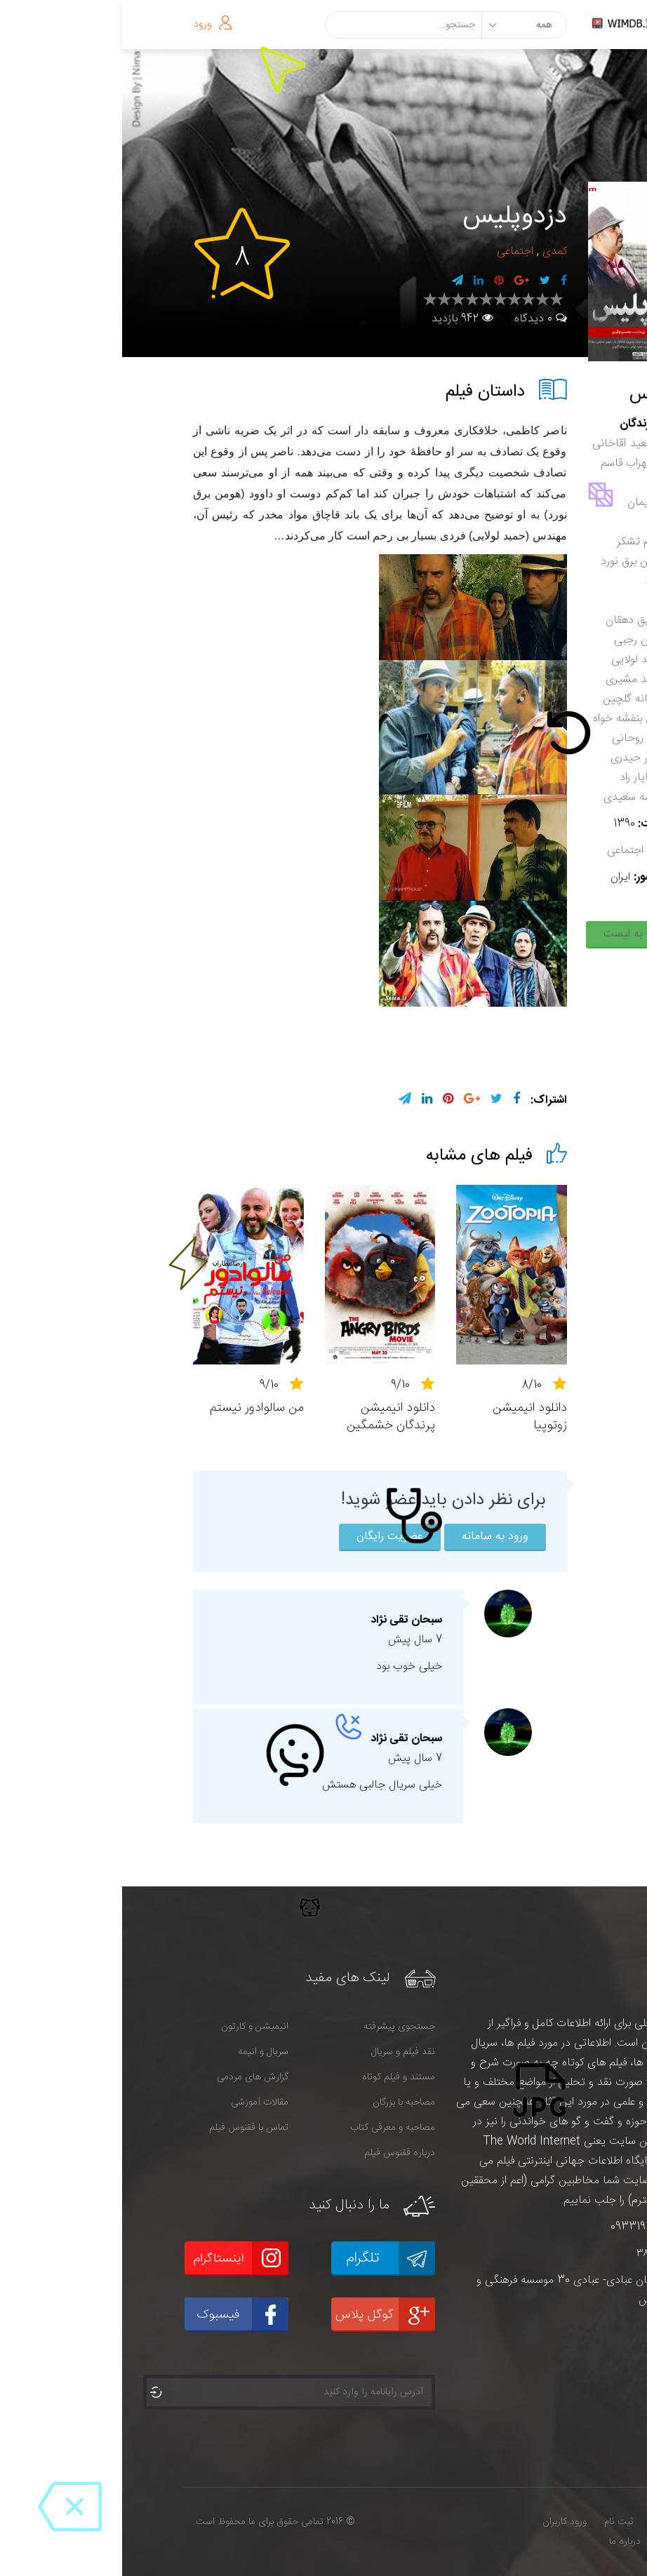 The width and height of the screenshot is (647, 2576). I want to click on tap to navigate to destination, so click(279, 66).